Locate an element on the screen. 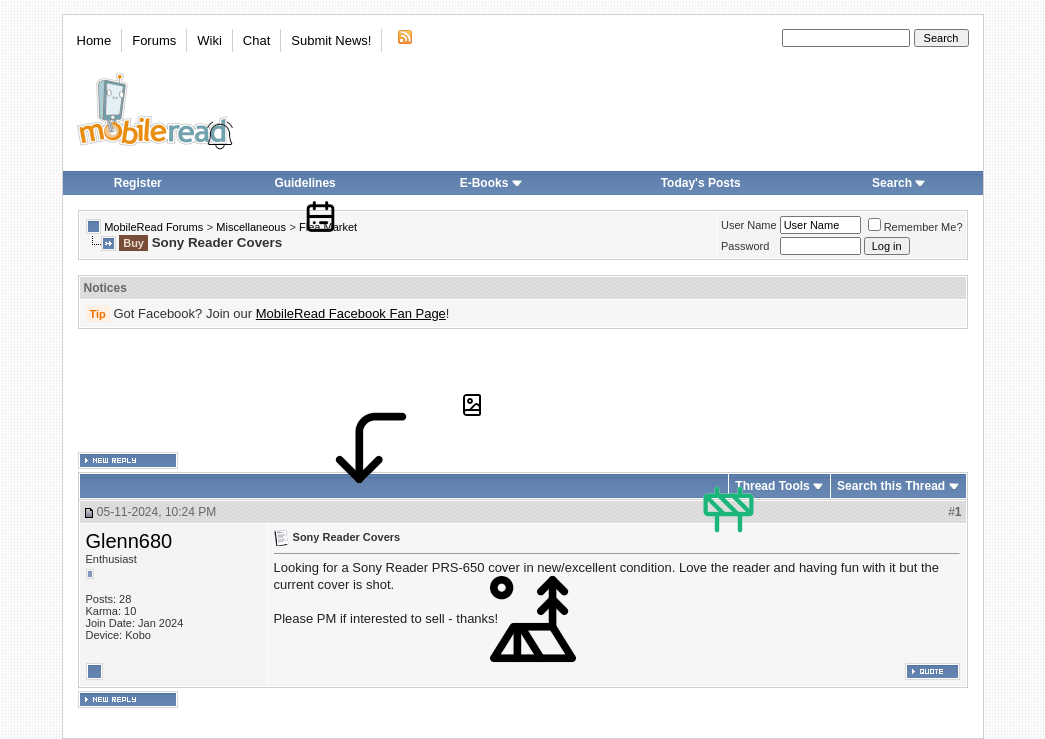 The image size is (1045, 739). explore camping or outdoor activities is located at coordinates (533, 619).